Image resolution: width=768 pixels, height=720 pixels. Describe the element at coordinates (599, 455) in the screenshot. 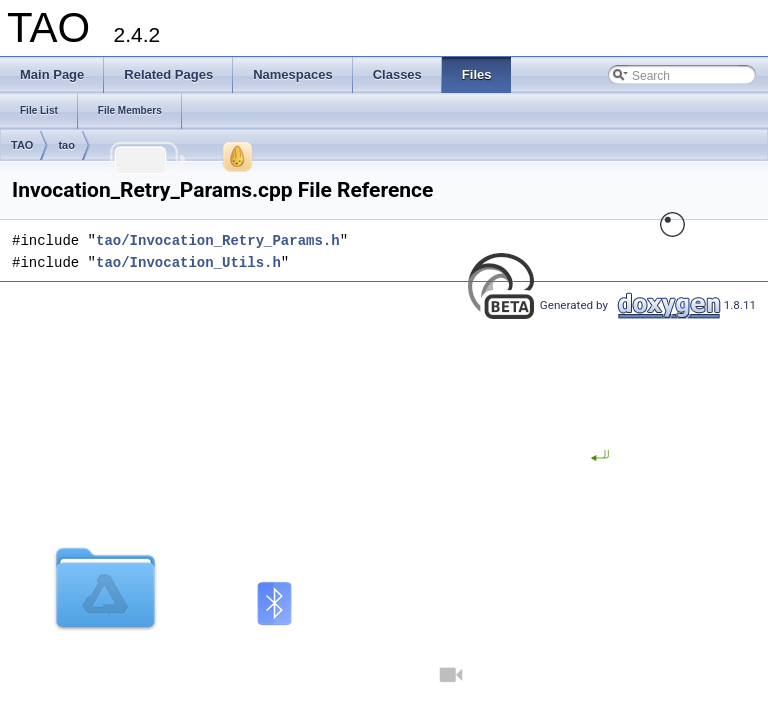

I see `reply to all recipients of an email` at that location.